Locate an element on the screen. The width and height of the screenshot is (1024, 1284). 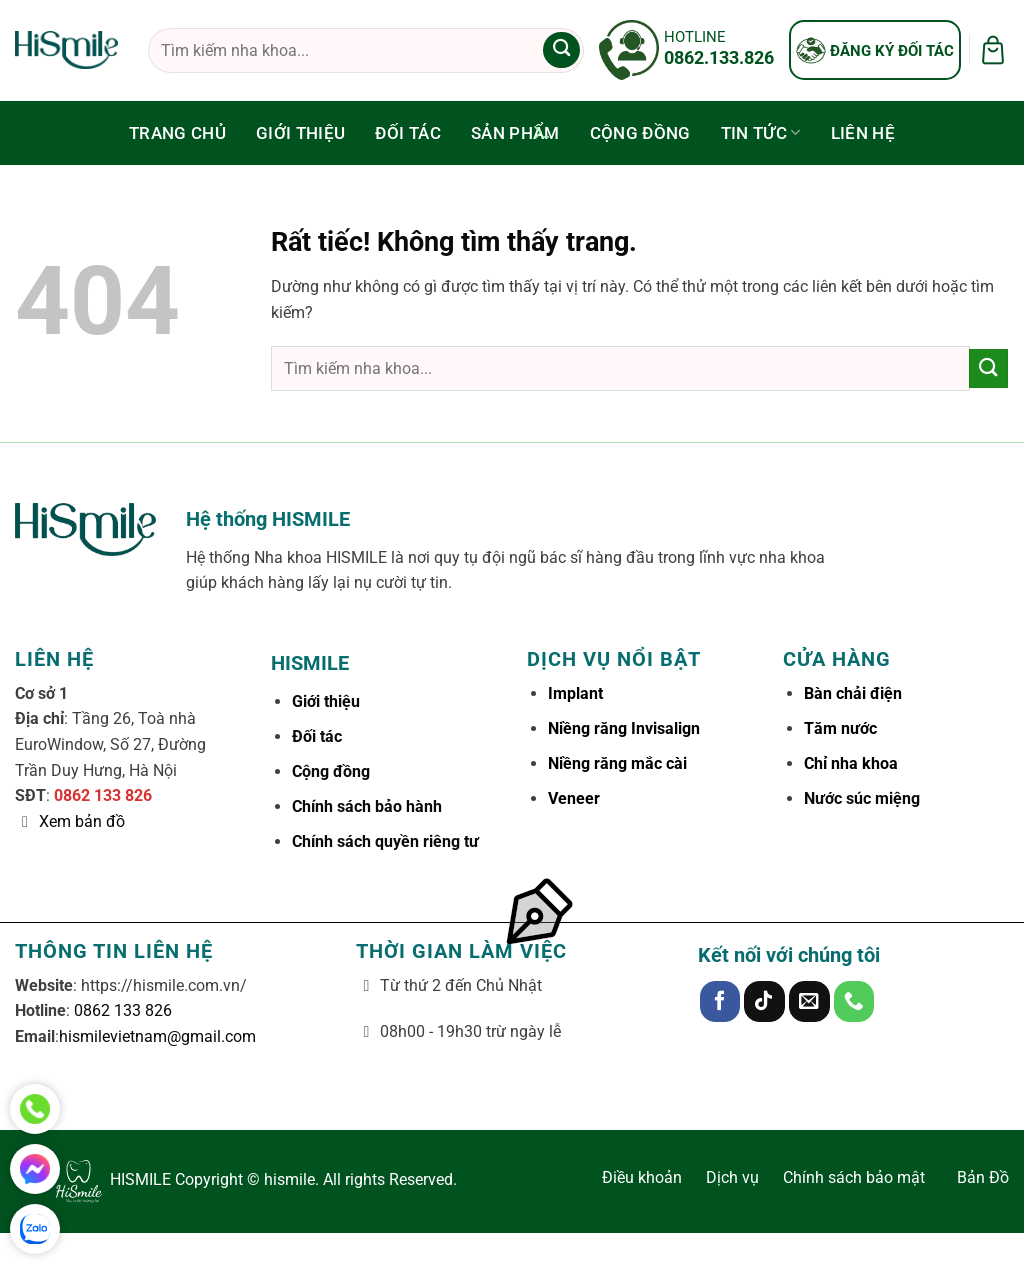
open command palette is located at coordinates (541, 132).